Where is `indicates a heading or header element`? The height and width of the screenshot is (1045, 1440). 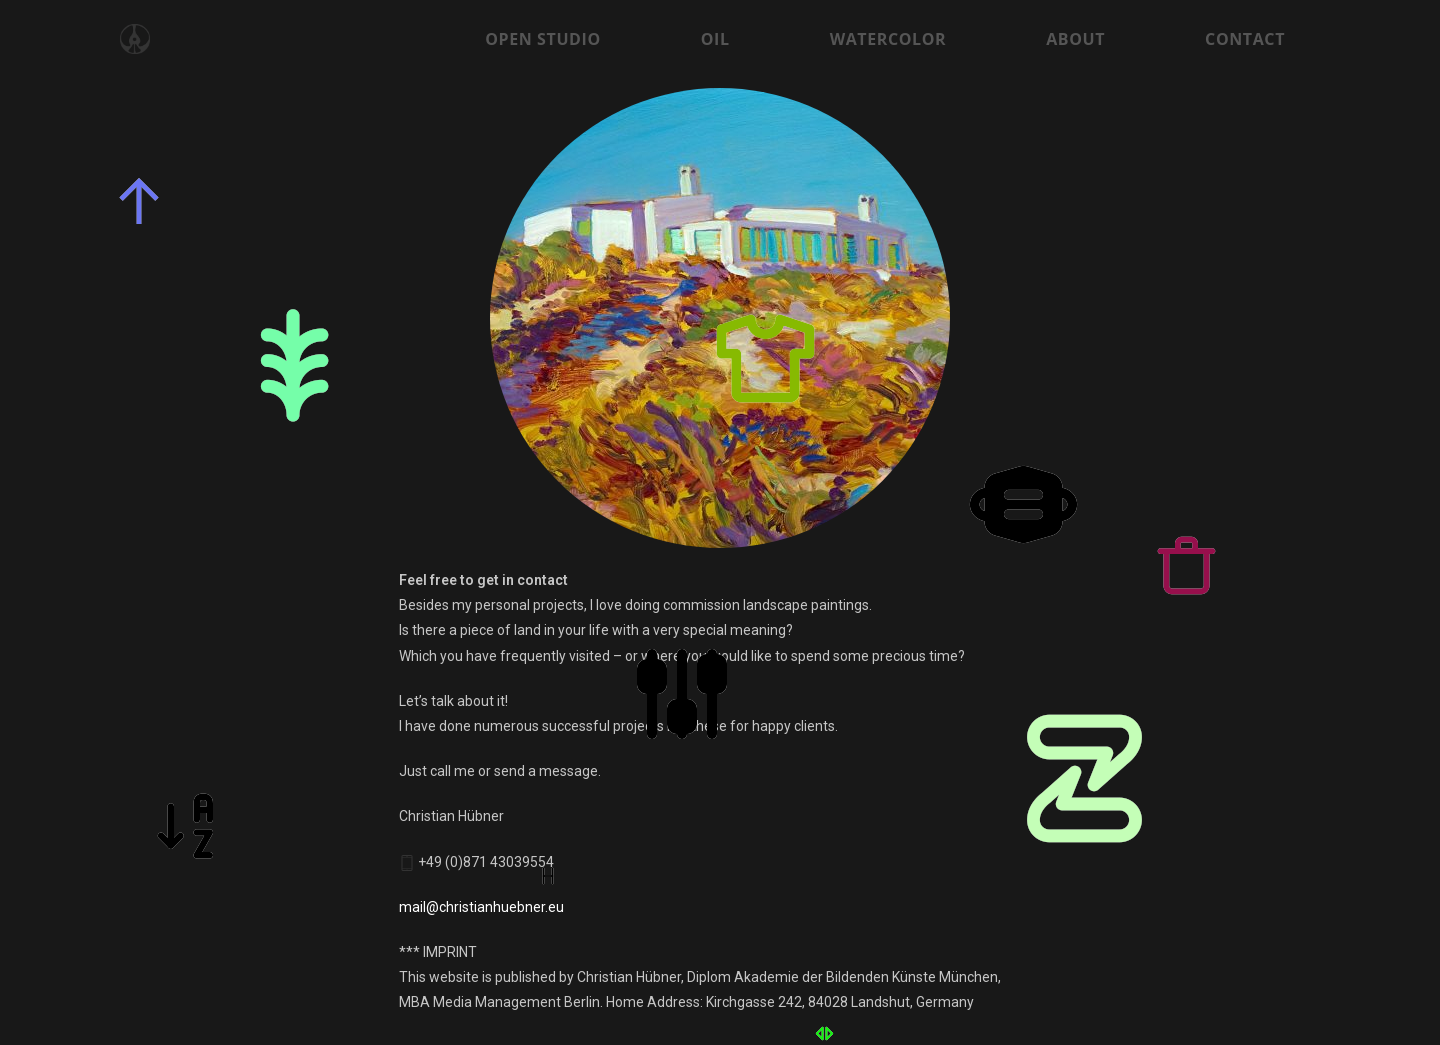 indicates a heading or header element is located at coordinates (548, 876).